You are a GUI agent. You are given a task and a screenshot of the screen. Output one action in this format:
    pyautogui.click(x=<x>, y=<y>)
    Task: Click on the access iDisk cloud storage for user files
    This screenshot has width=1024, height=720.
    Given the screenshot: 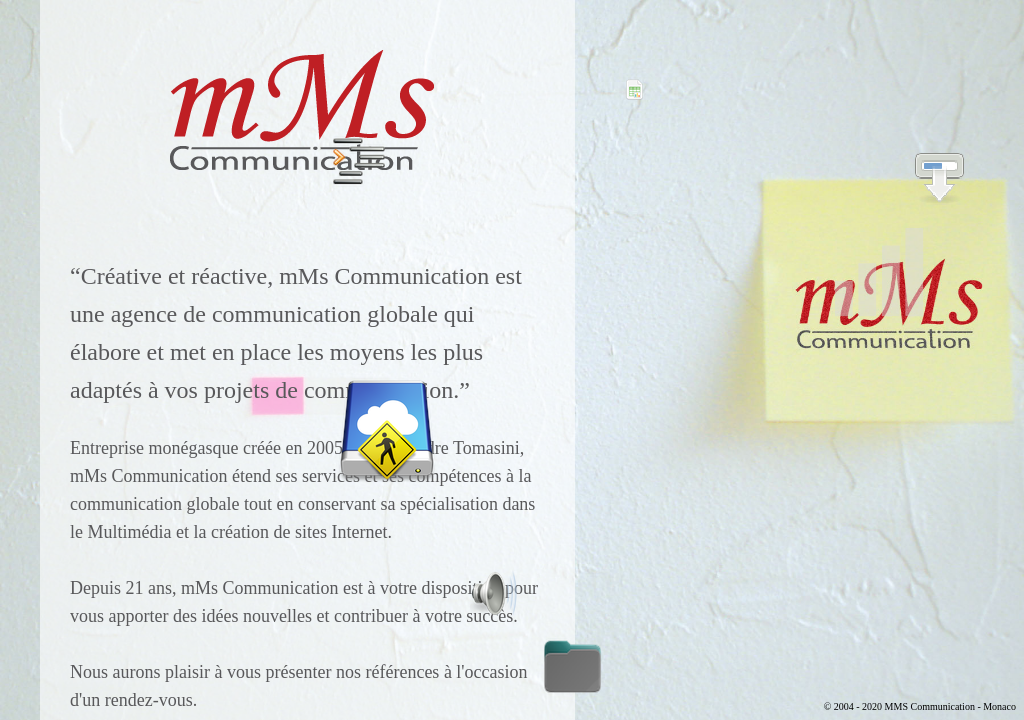 What is the action you would take?
    pyautogui.click(x=387, y=431)
    